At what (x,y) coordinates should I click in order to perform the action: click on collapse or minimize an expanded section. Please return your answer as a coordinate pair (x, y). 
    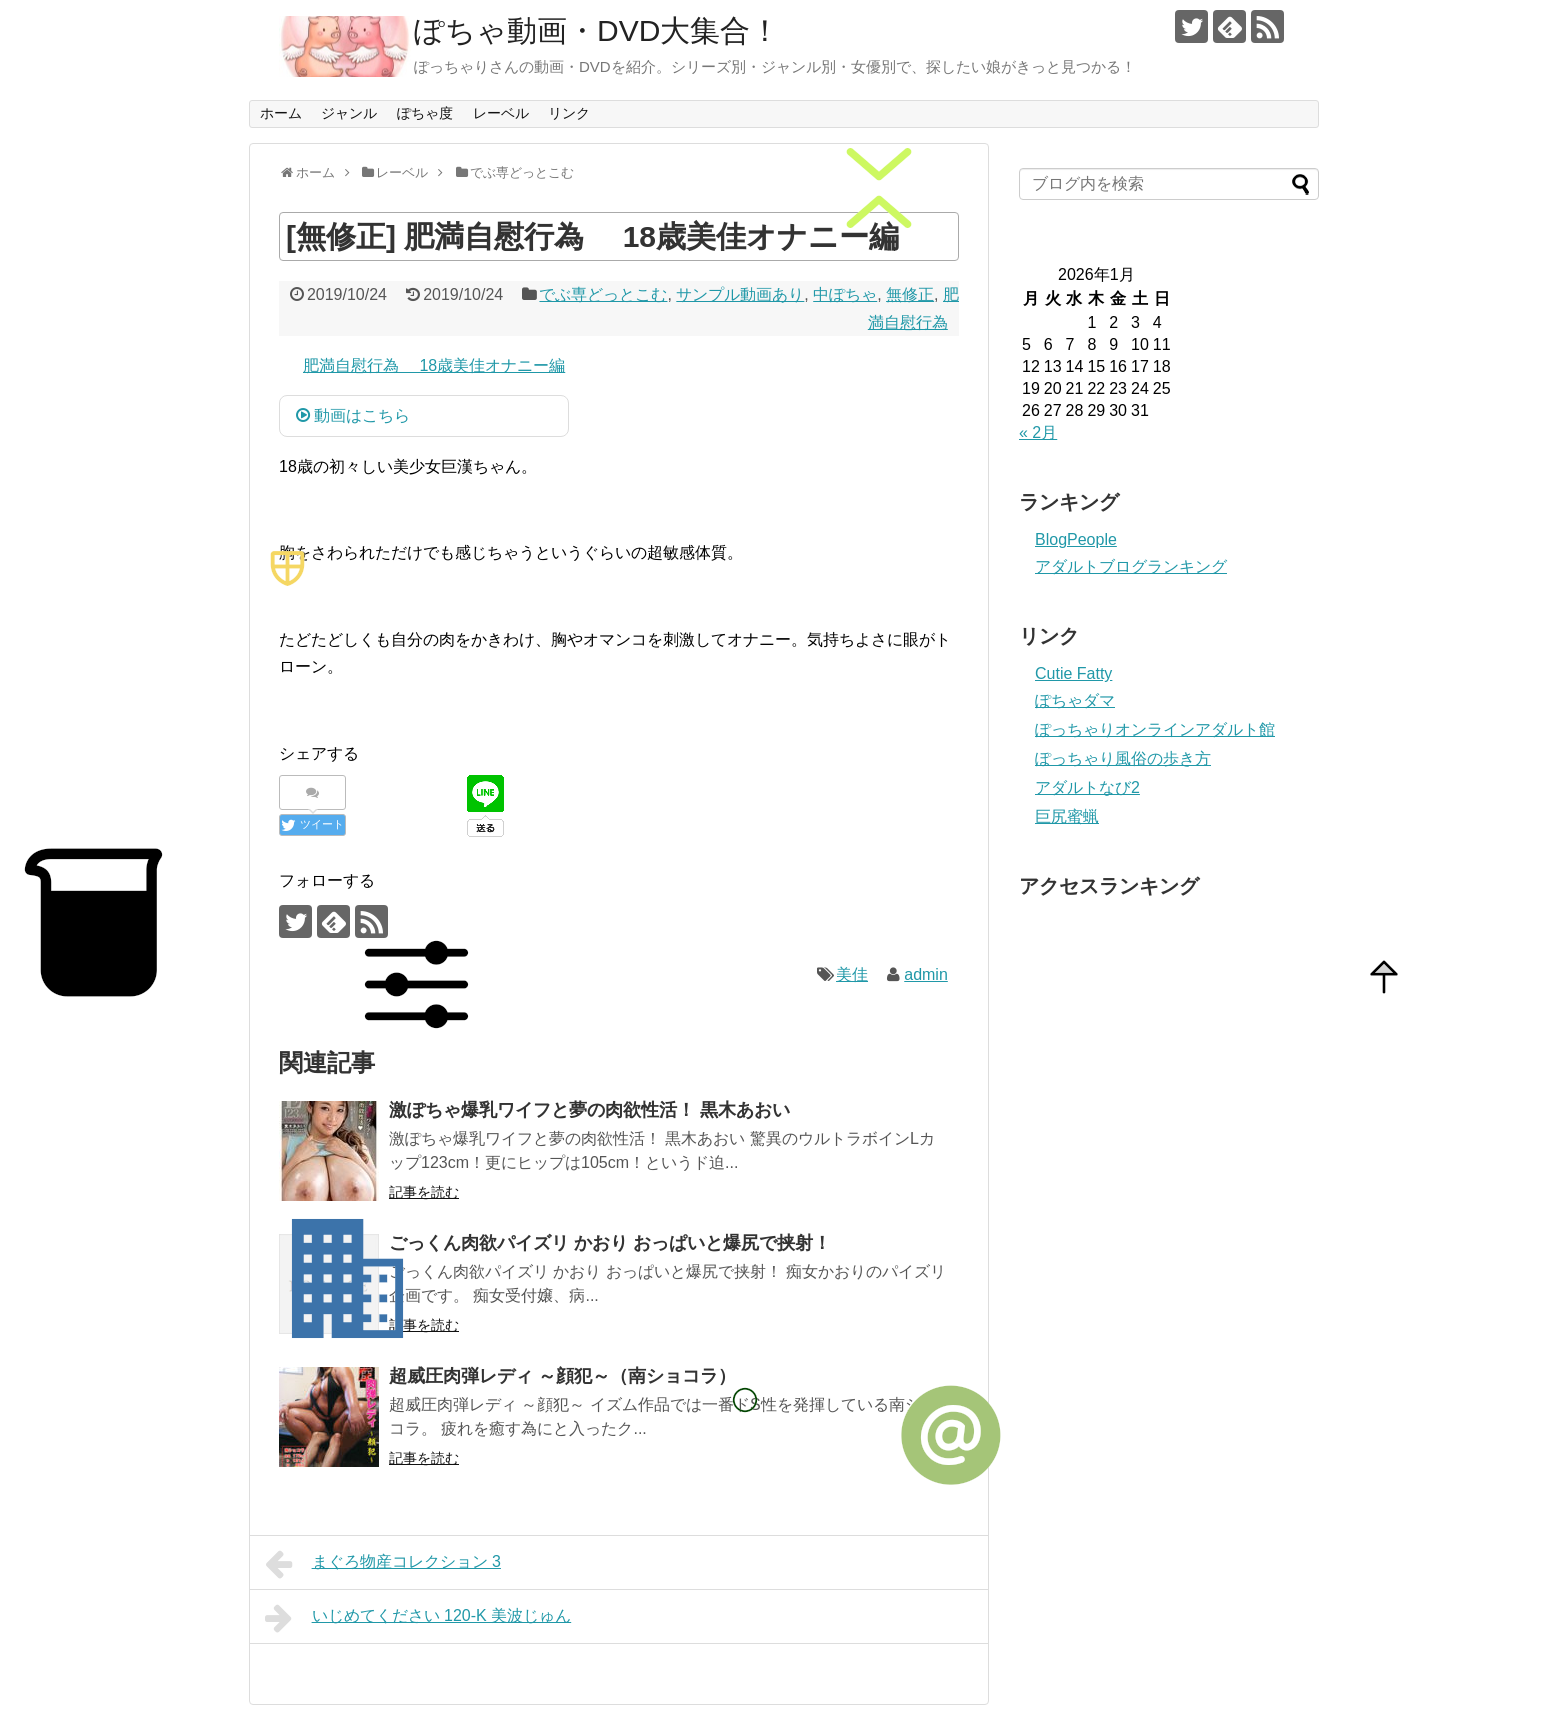
    Looking at the image, I should click on (879, 188).